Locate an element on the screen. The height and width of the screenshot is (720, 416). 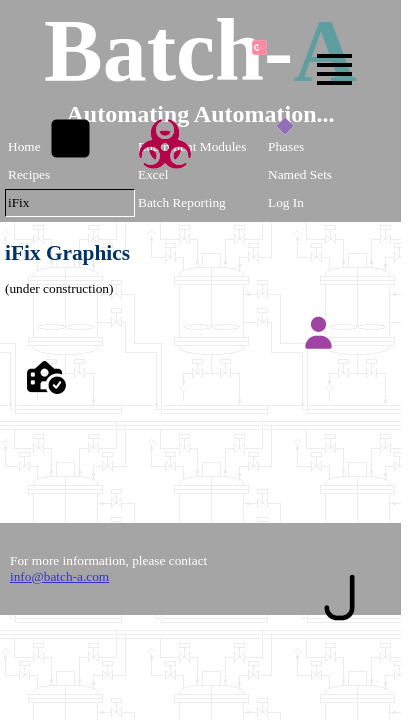
school verification complete is located at coordinates (46, 376).